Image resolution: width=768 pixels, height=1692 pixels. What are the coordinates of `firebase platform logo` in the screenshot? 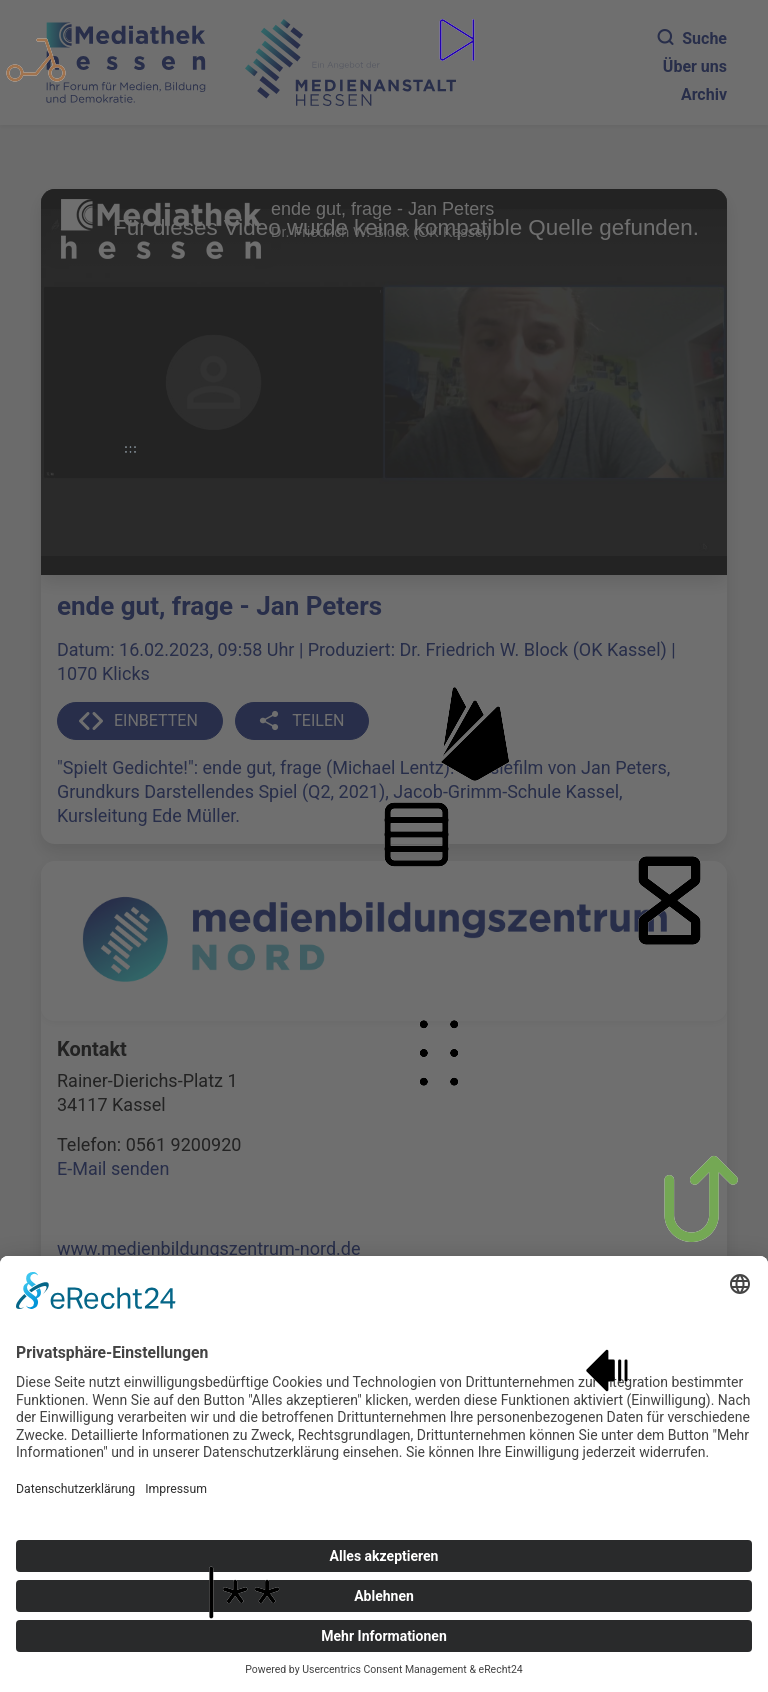 It's located at (475, 734).